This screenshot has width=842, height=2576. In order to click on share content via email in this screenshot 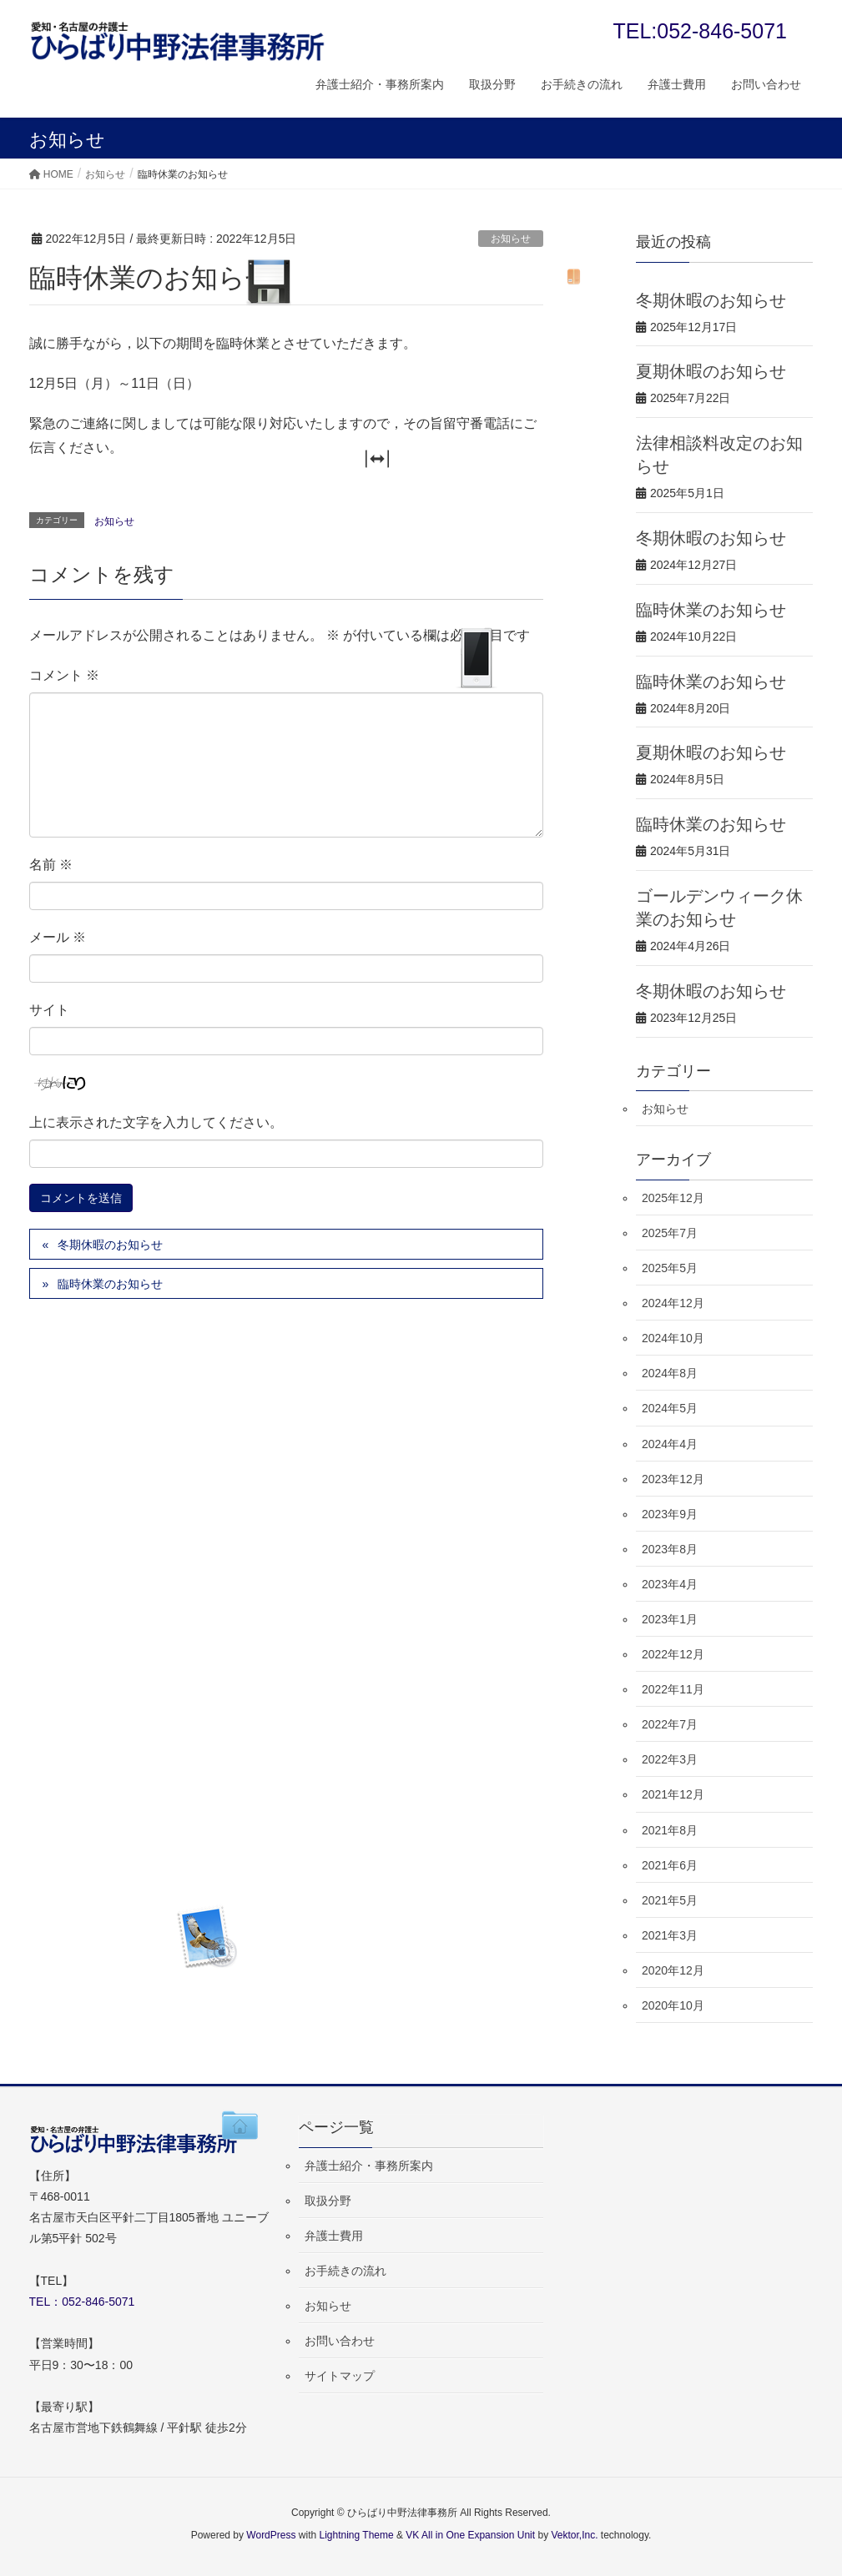, I will do `click(204, 1935)`.